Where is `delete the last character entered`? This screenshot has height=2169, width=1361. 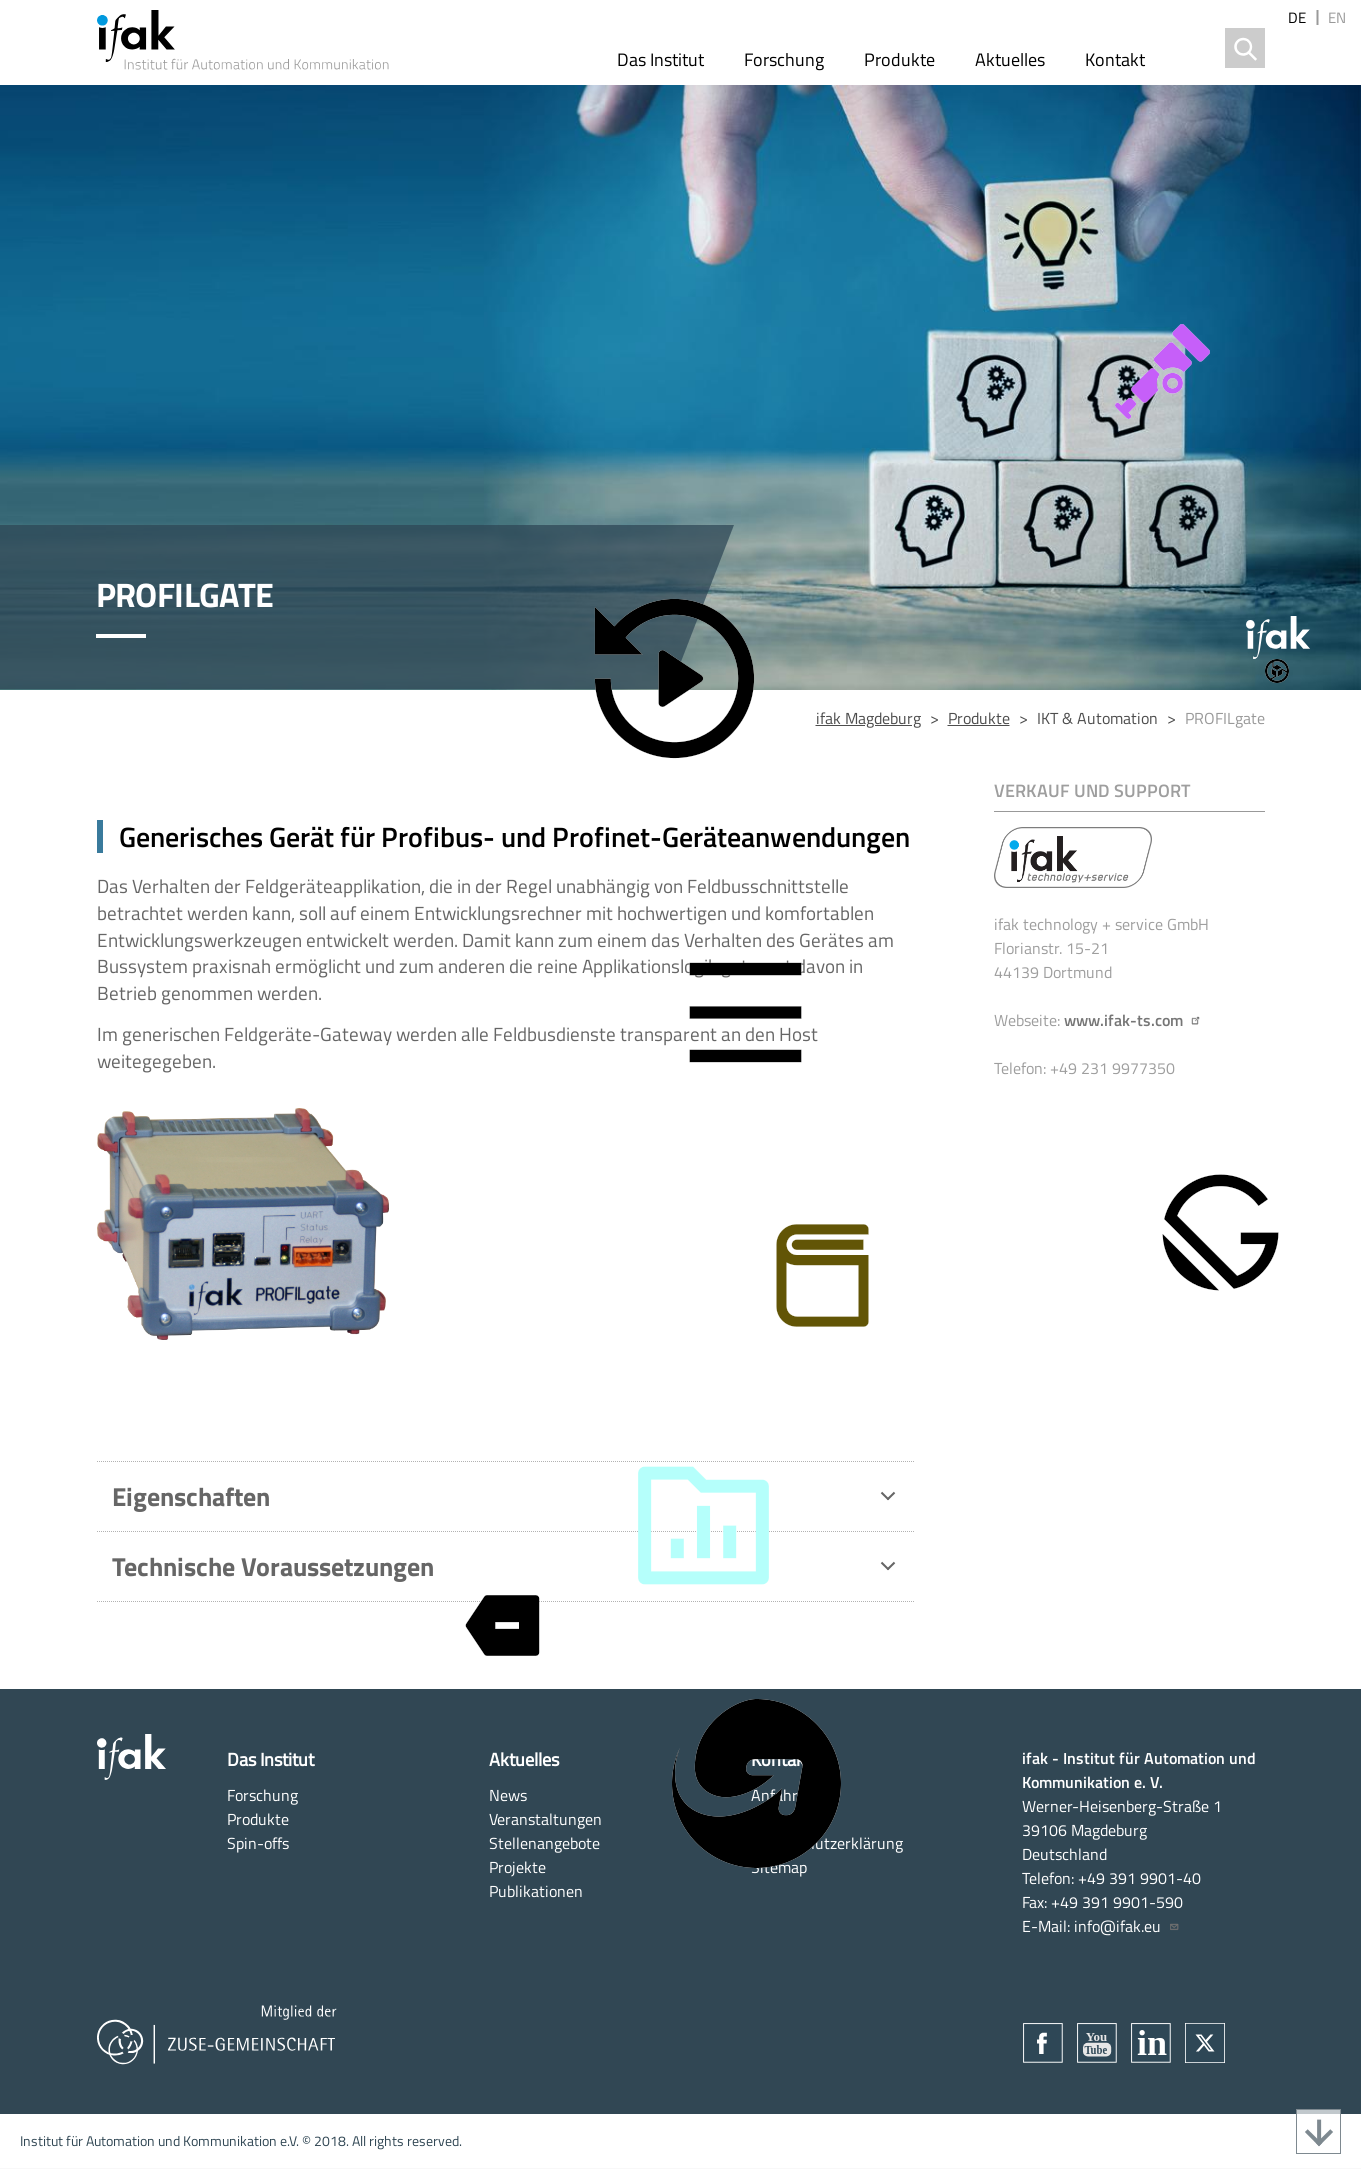
delete the last character entered is located at coordinates (505, 1625).